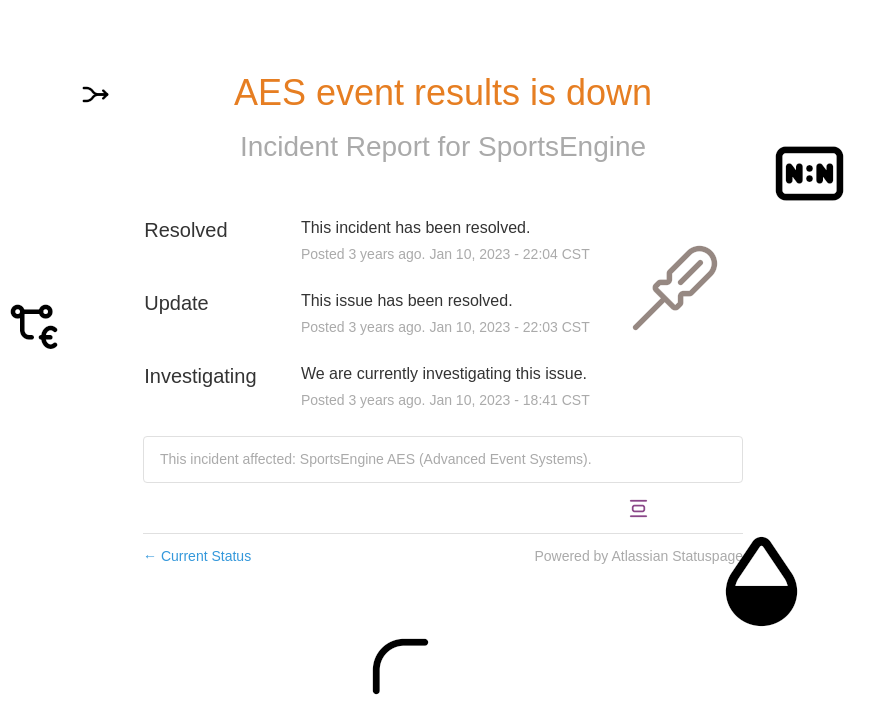  Describe the element at coordinates (675, 288) in the screenshot. I see `access settings or configuration options` at that location.